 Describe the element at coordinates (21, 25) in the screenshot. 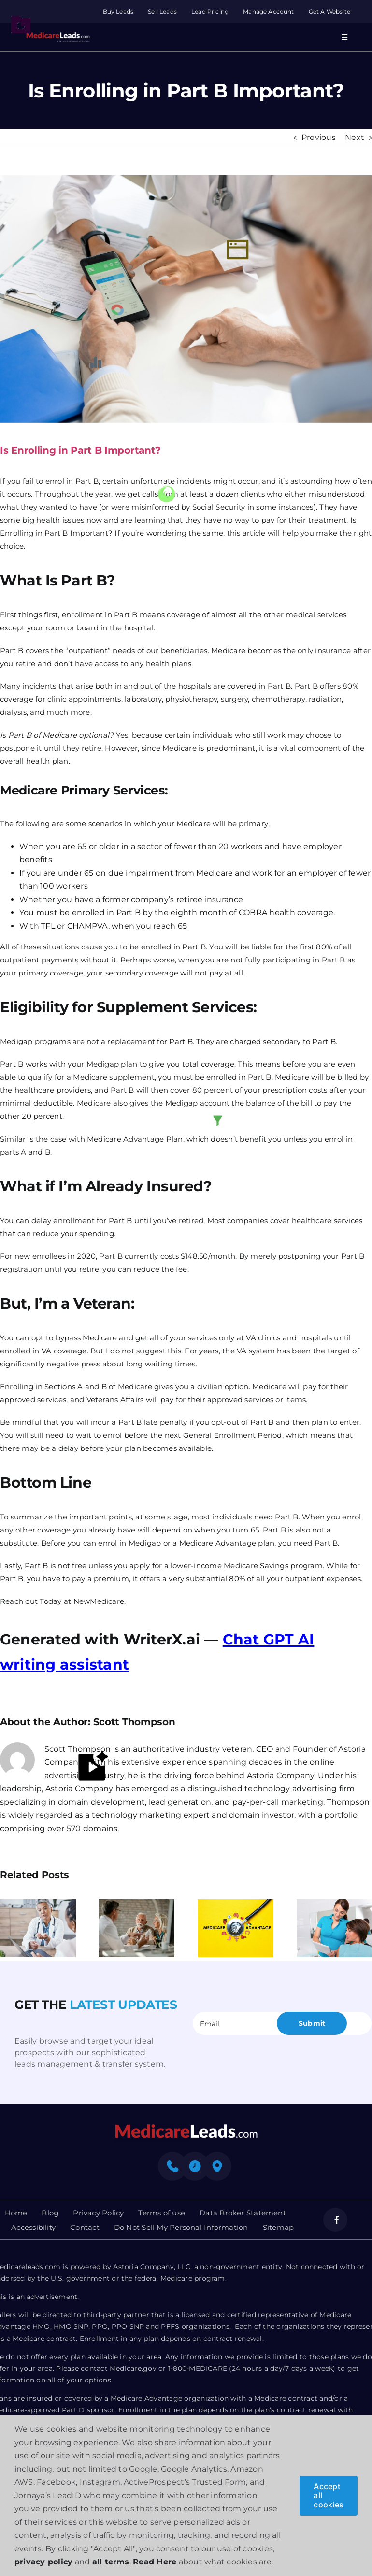

I see `open folder containing charts or analytics` at that location.